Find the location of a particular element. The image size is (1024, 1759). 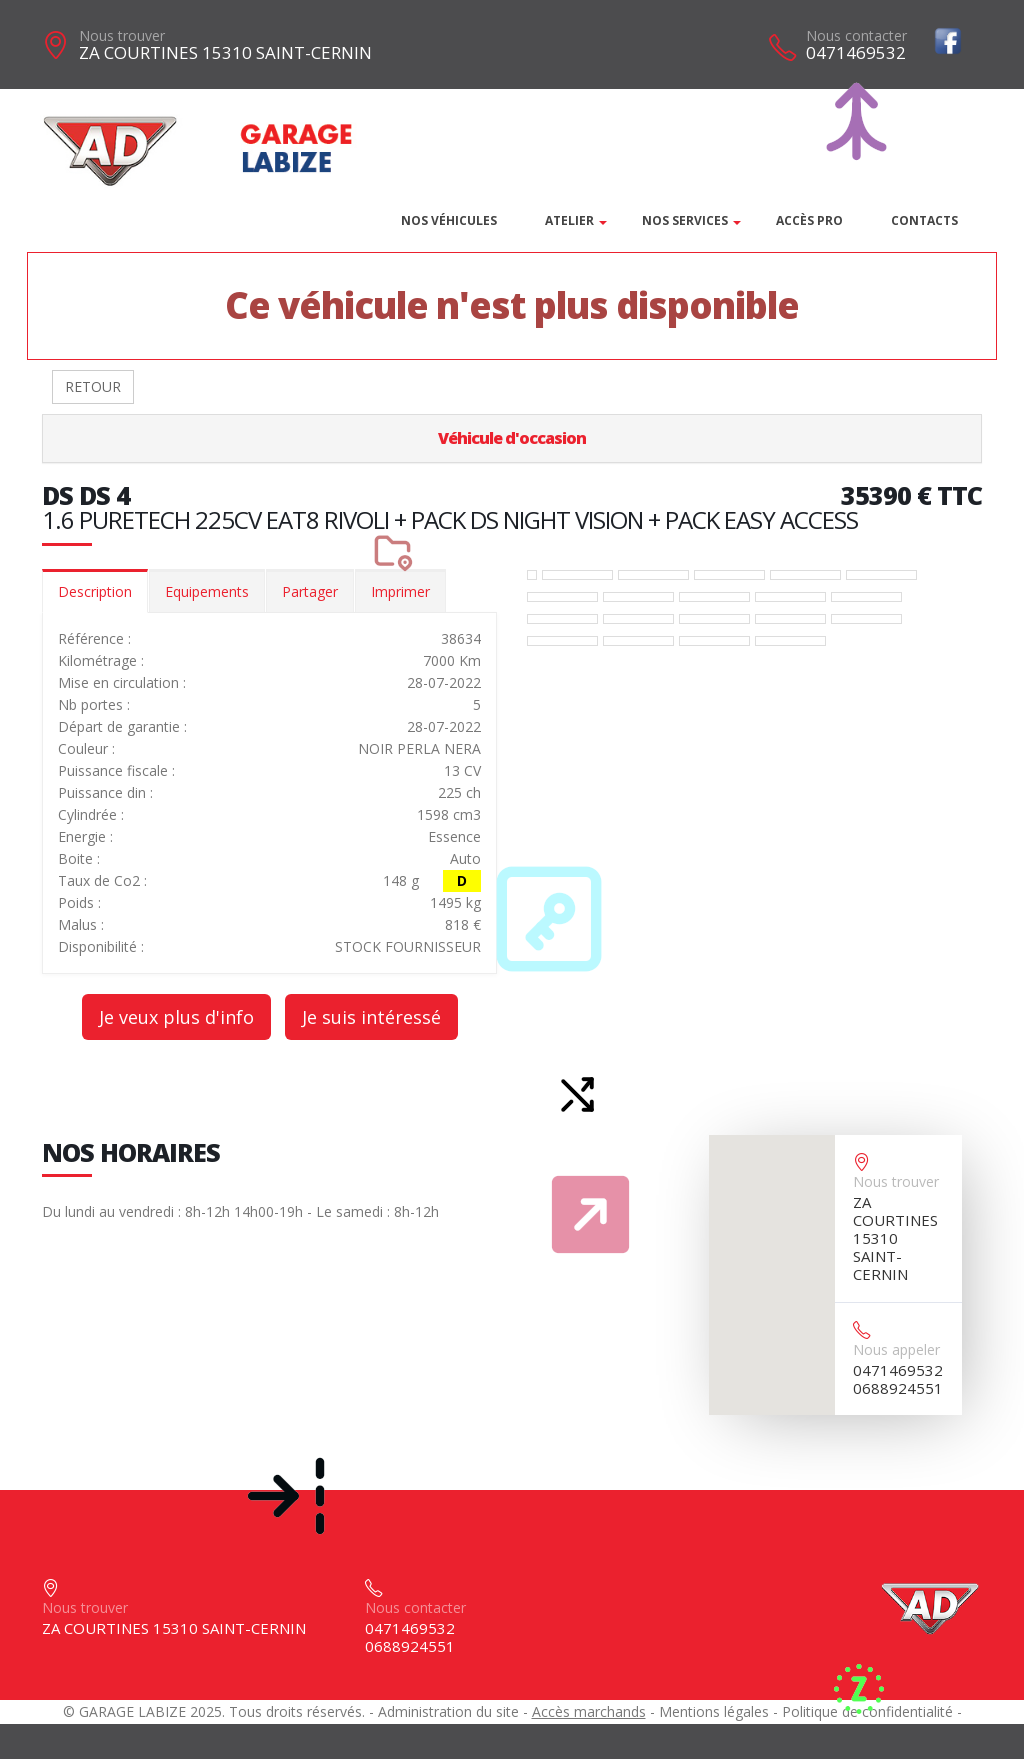

access security or authentication settings is located at coordinates (549, 919).